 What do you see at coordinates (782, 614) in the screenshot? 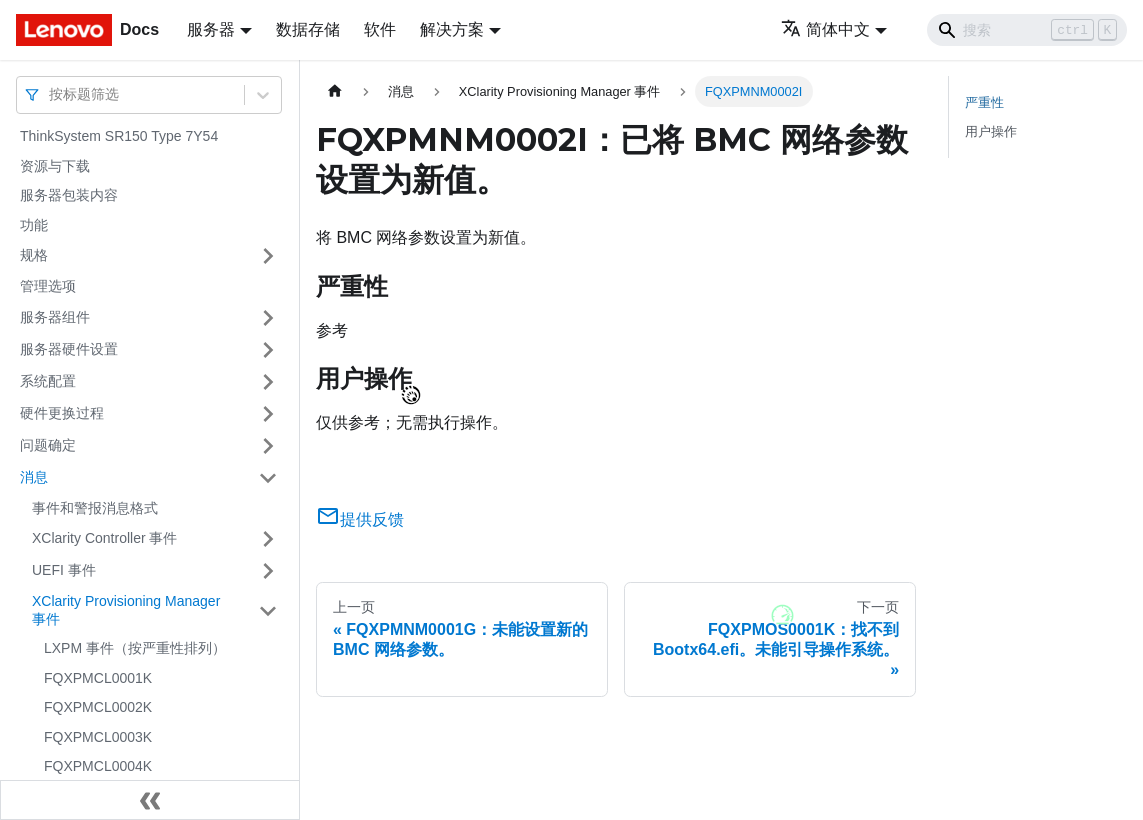
I see `view speed or performance metrics` at bounding box center [782, 614].